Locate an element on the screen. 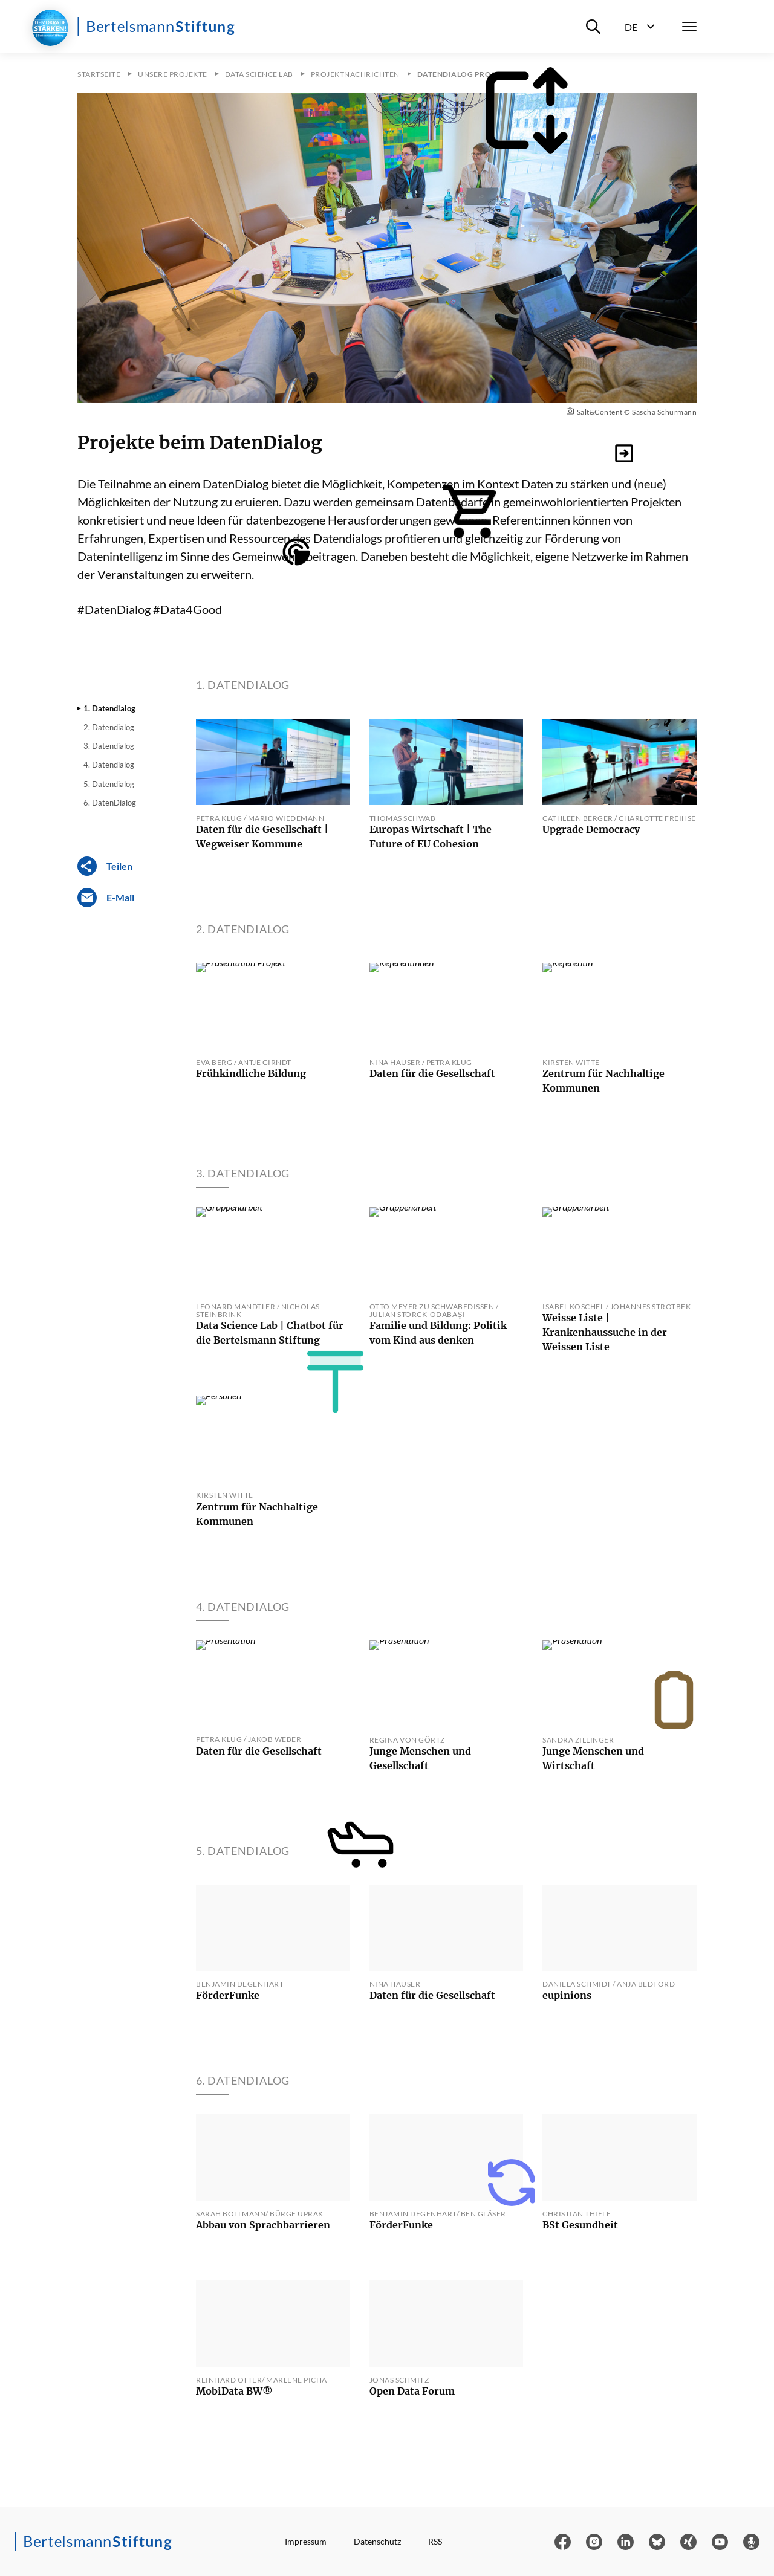 This screenshot has width=774, height=2576. refresh or reload current content is located at coordinates (512, 2183).